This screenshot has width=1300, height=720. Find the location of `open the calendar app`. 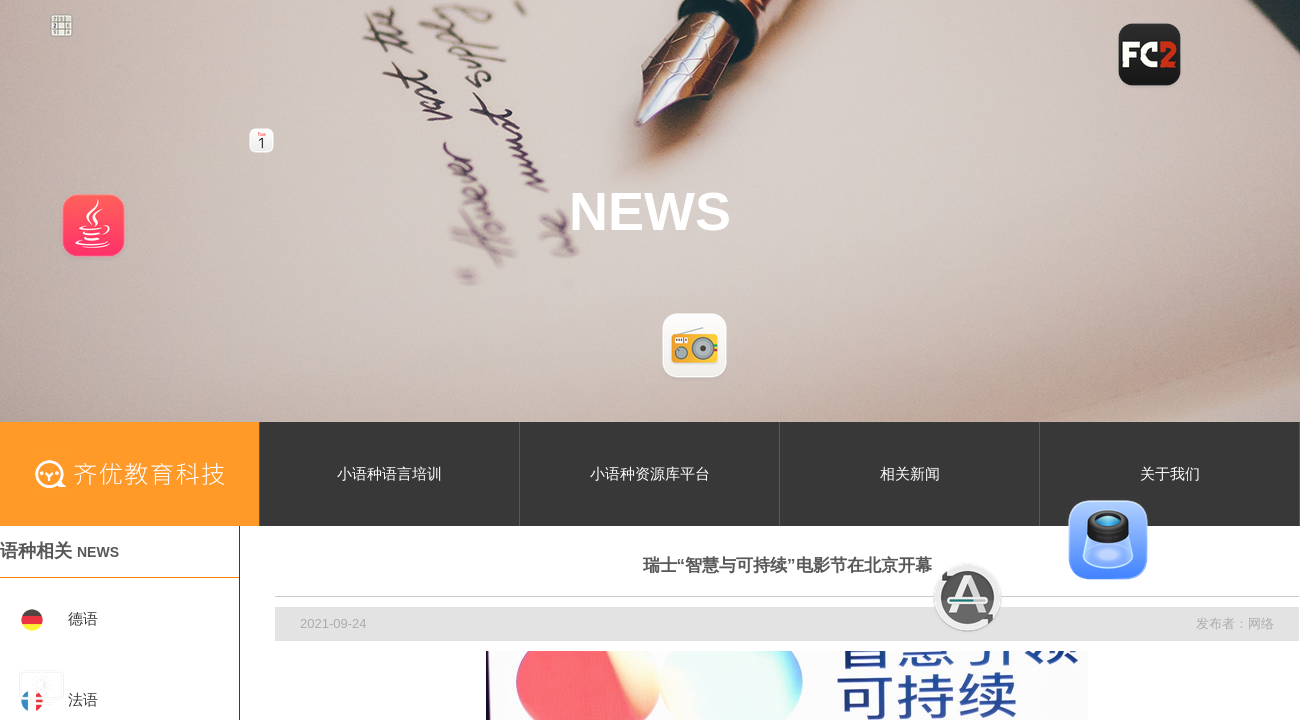

open the calendar app is located at coordinates (261, 140).